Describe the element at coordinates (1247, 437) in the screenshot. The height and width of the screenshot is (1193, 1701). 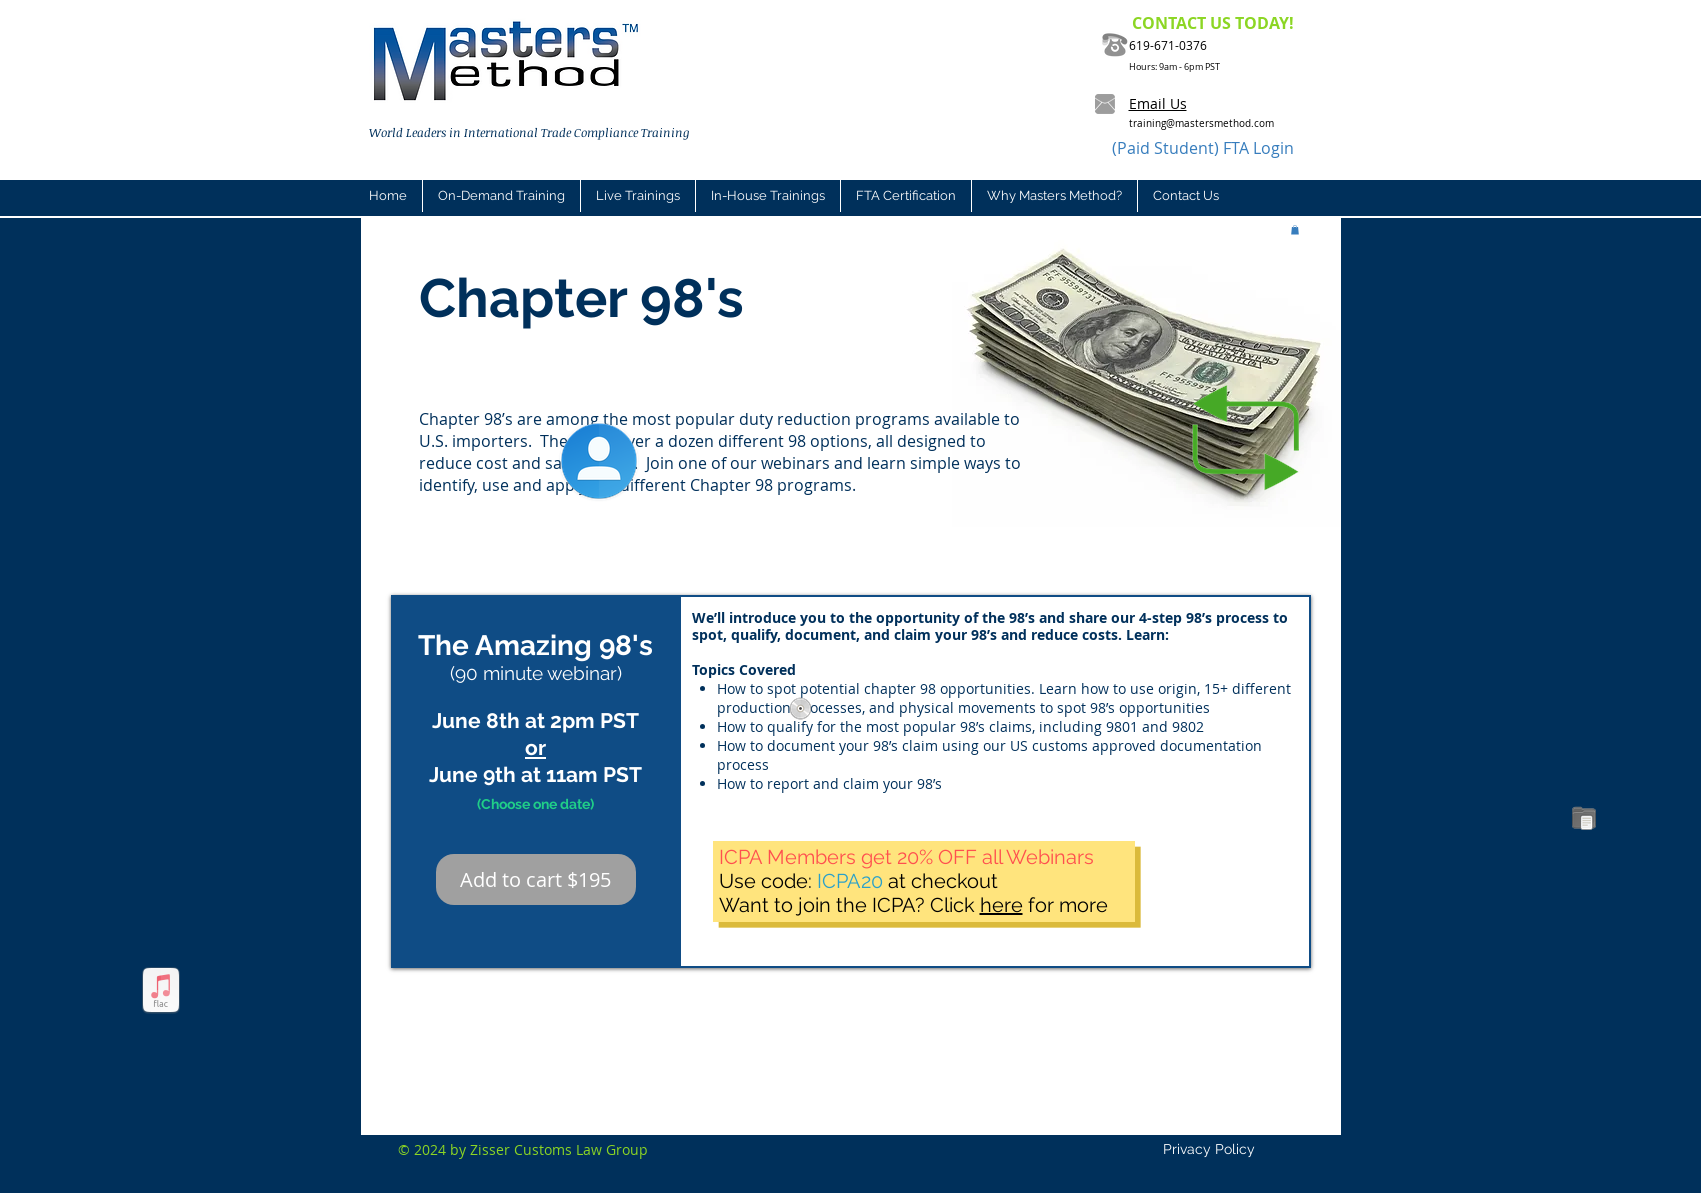
I see `sync incoming and outgoing mail` at that location.